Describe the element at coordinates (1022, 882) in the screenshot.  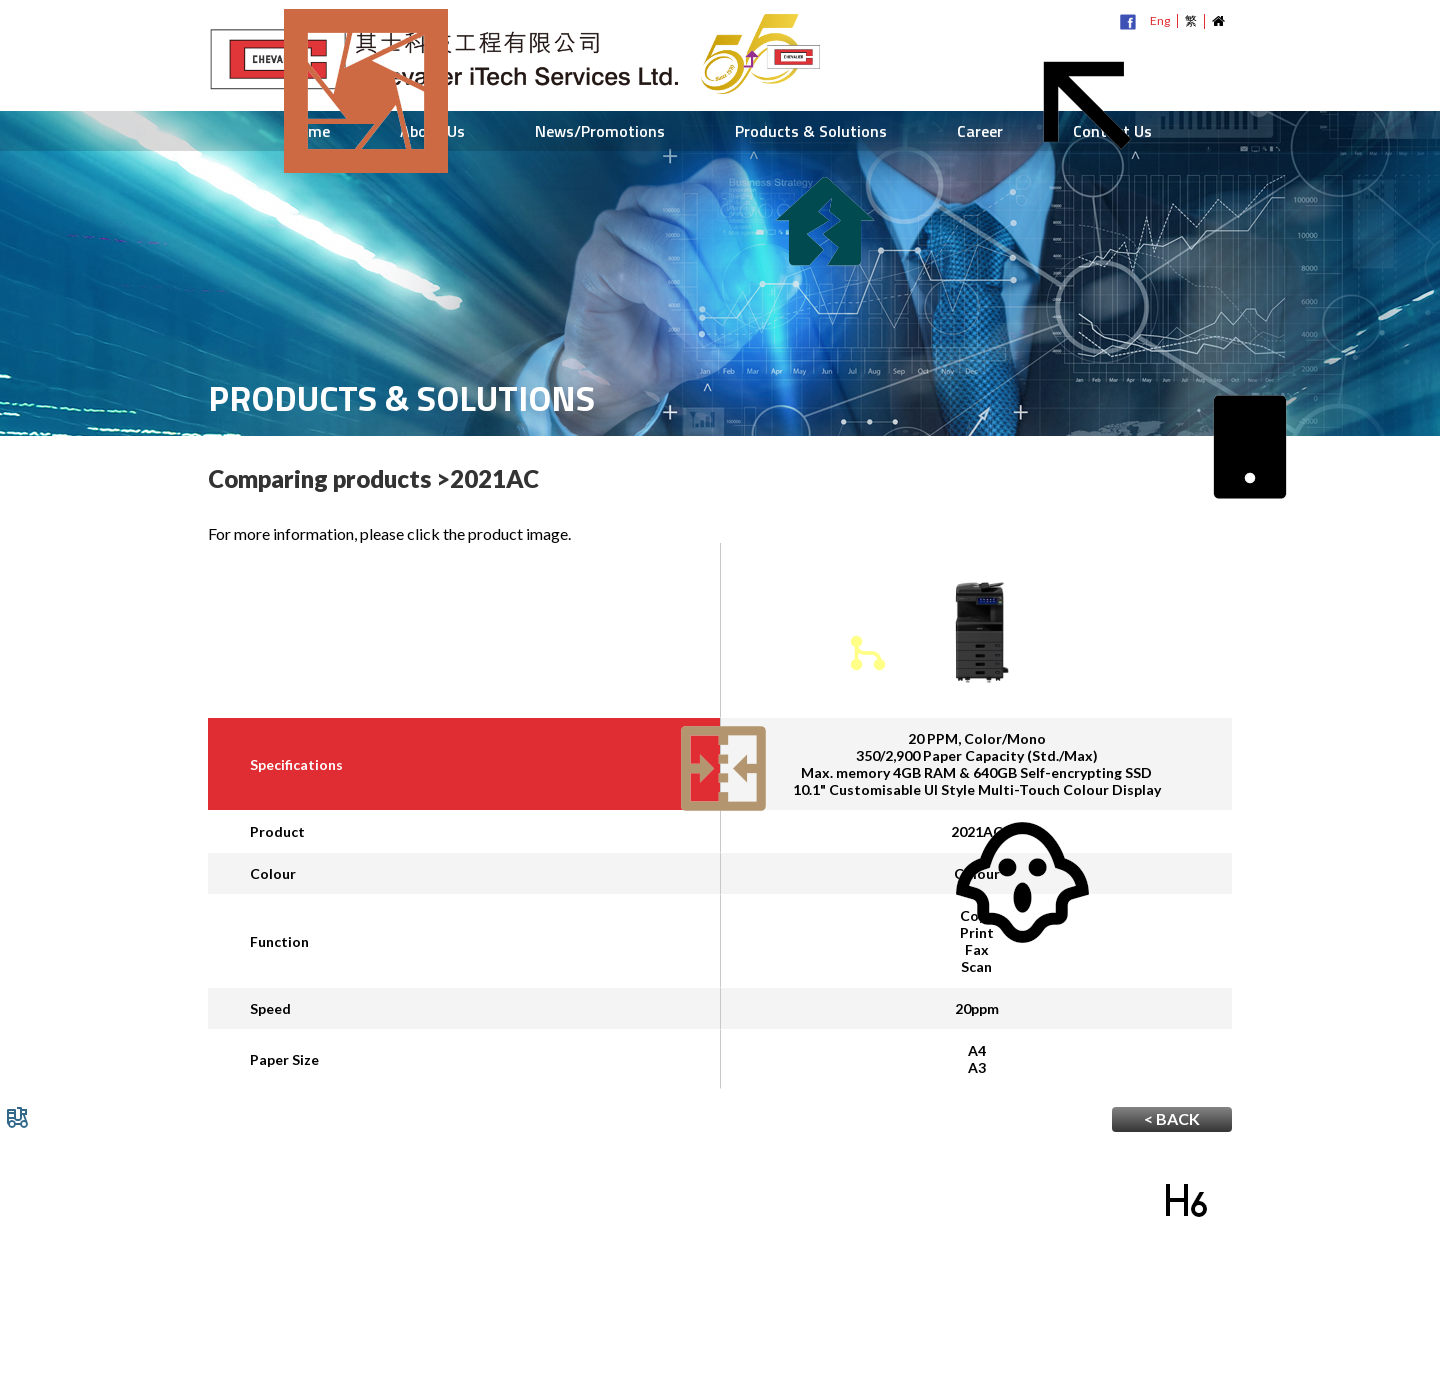
I see `ghost mode or incognito status indicator` at that location.